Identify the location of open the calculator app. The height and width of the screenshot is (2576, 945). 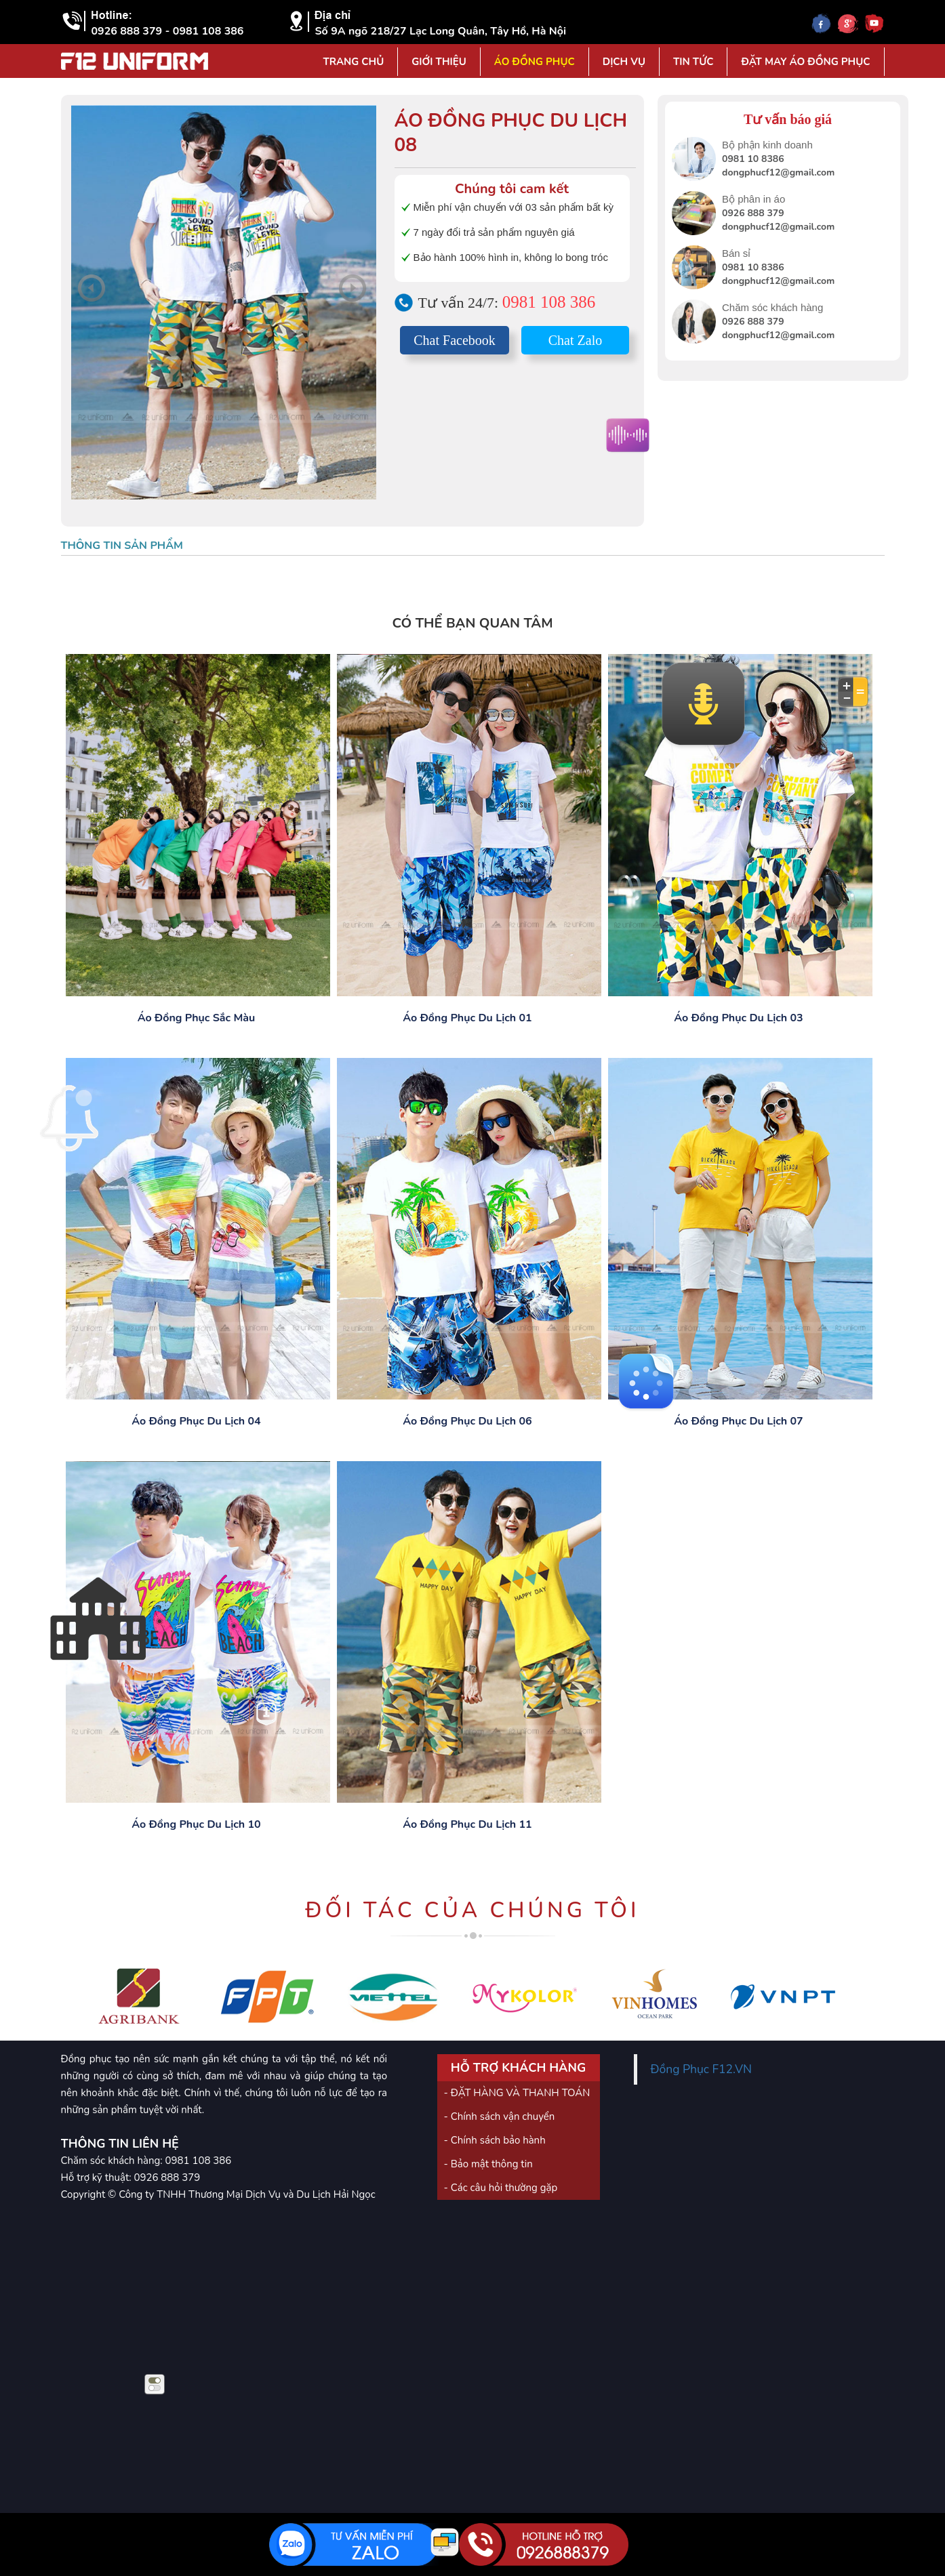
(853, 691).